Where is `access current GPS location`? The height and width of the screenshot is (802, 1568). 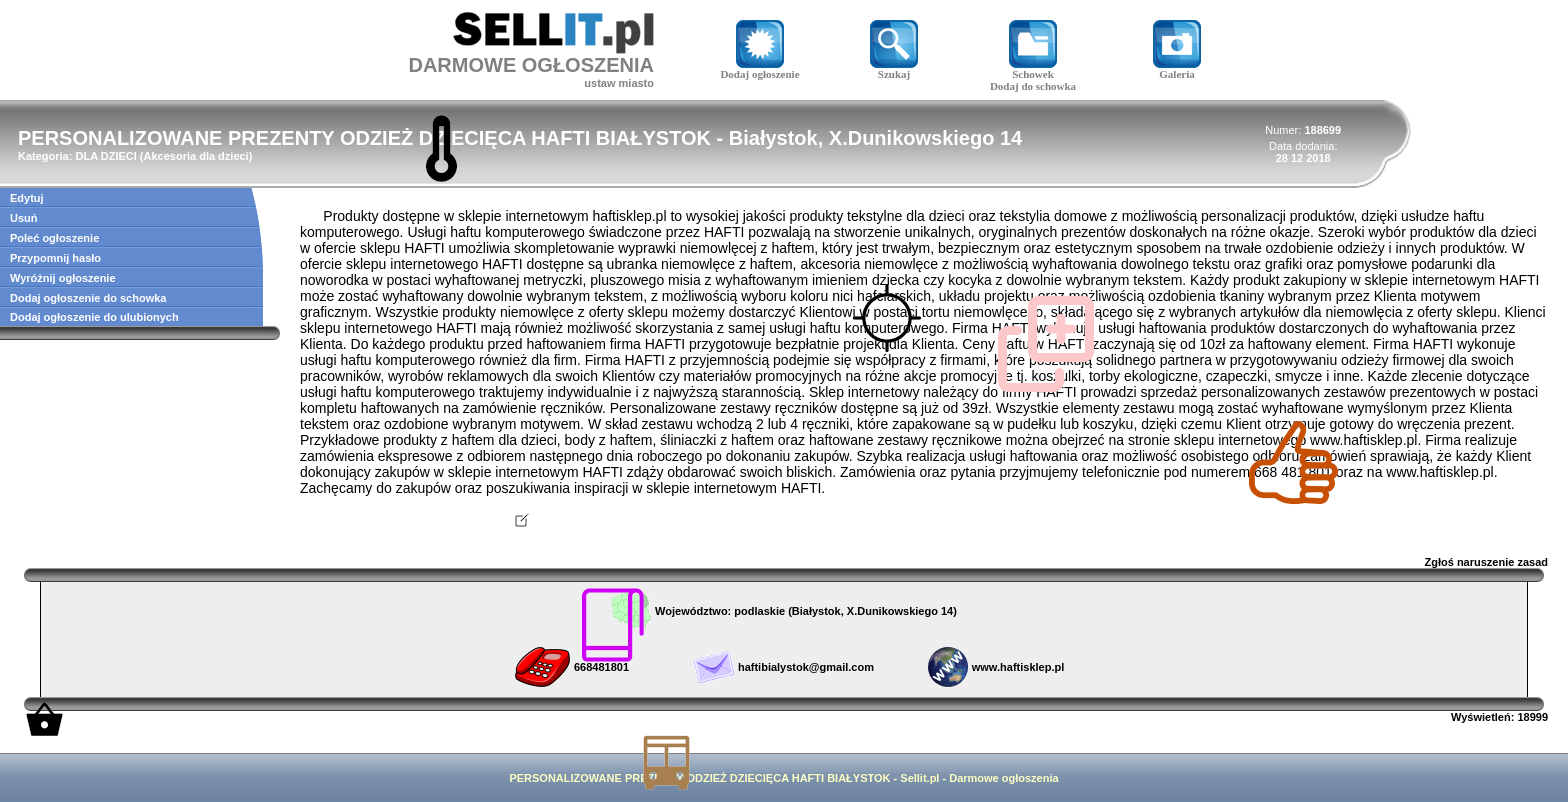
access current GPS location is located at coordinates (887, 318).